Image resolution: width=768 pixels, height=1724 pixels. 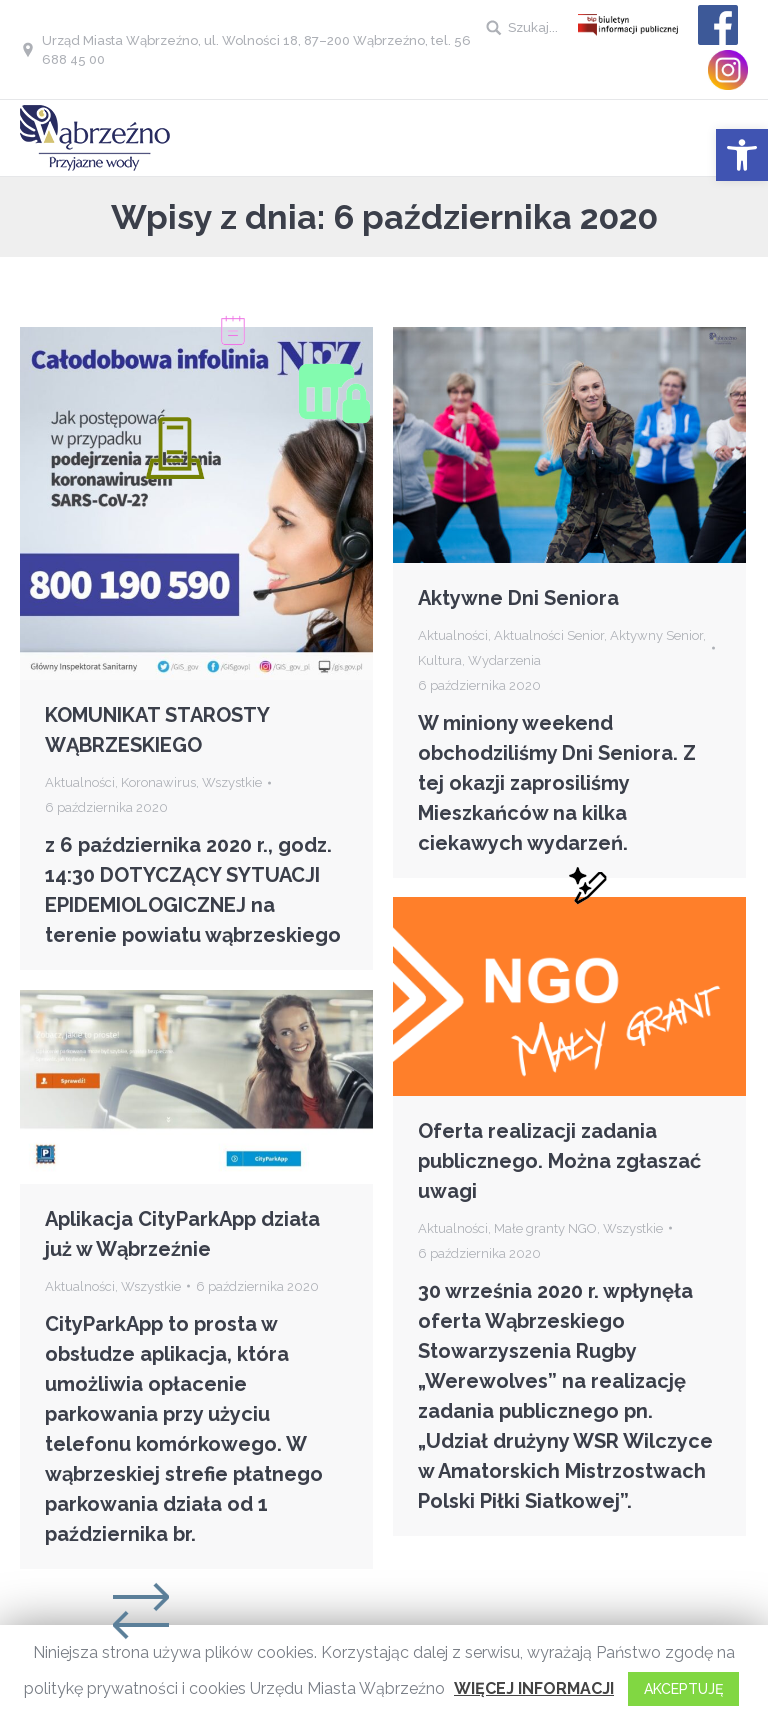 I want to click on edit with AI assistance, so click(x=589, y=887).